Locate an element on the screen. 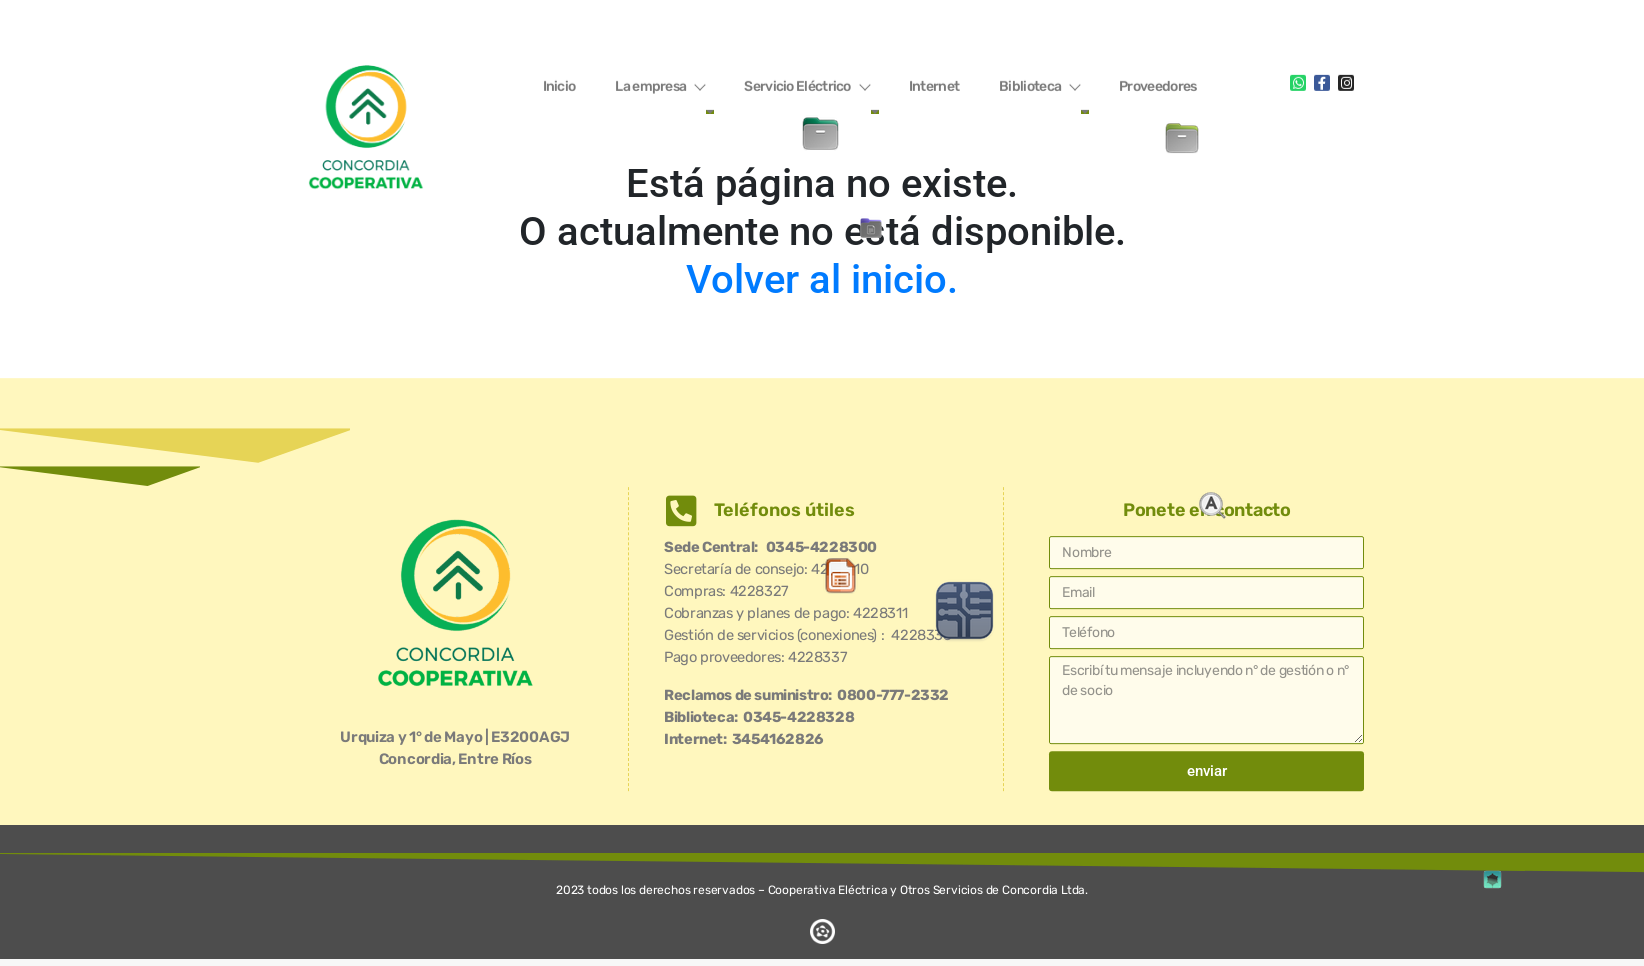 The width and height of the screenshot is (1644, 966). open a presentation file is located at coordinates (840, 575).